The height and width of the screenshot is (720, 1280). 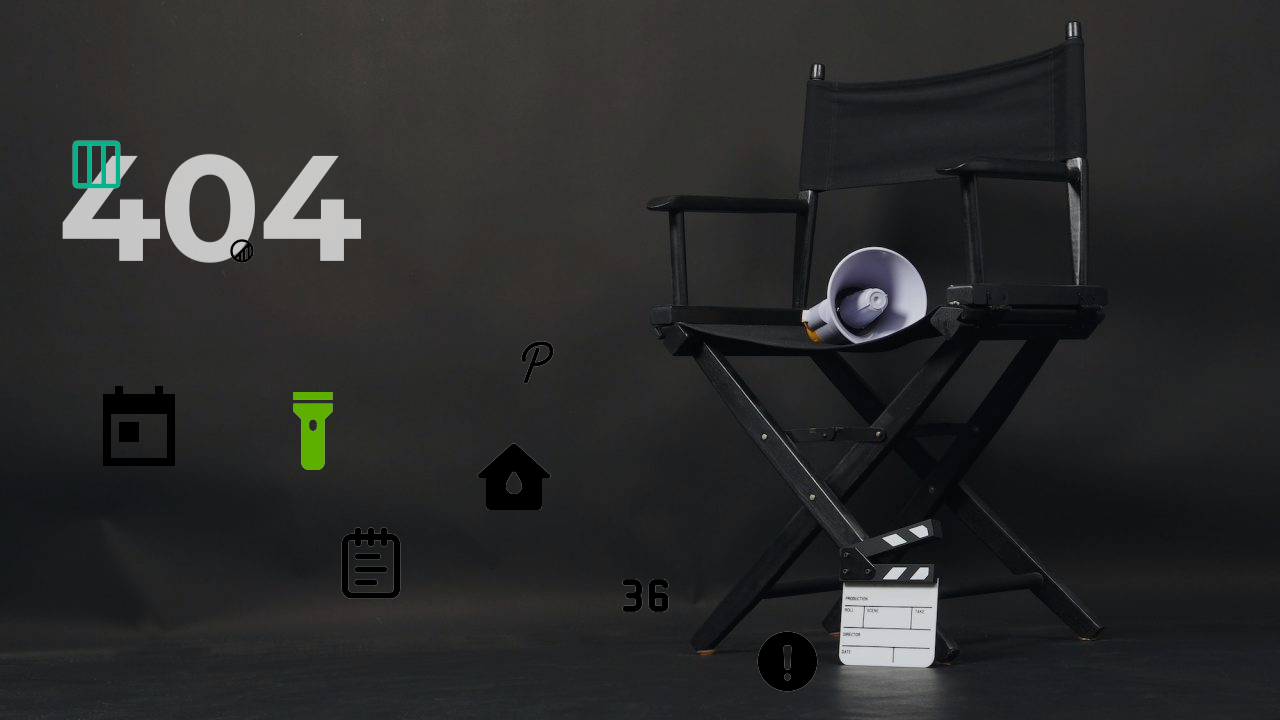 I want to click on indicates item number 36 in a list or sequence, so click(x=645, y=595).